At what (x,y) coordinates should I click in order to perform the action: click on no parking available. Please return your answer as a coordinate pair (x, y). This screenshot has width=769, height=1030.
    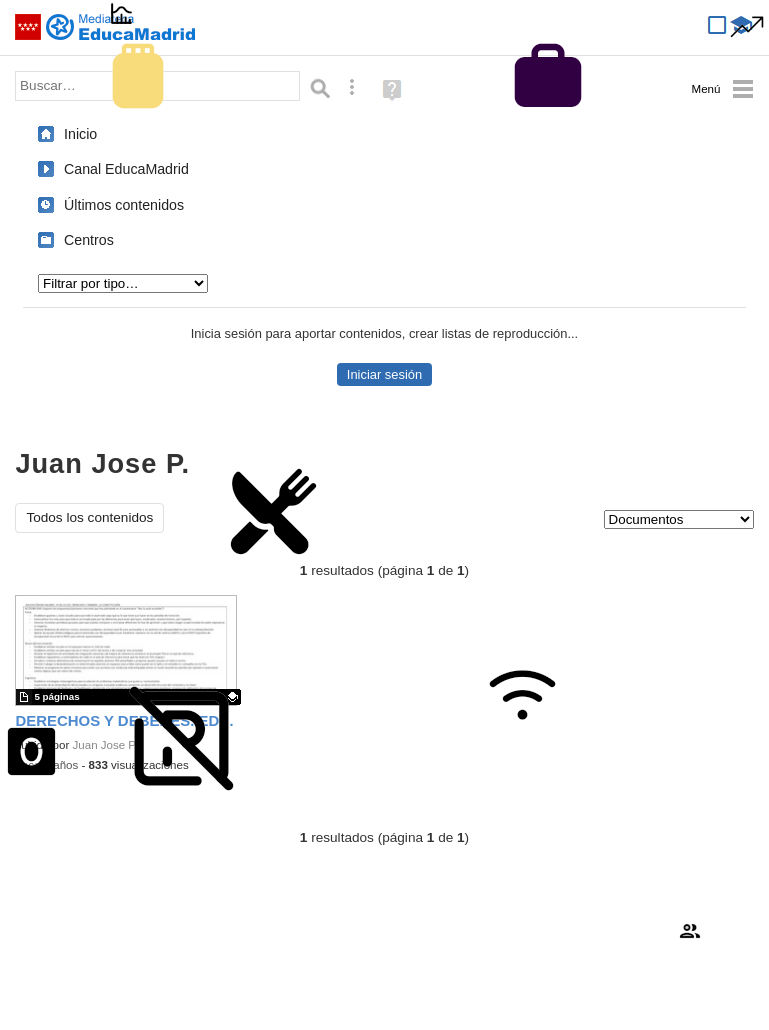
    Looking at the image, I should click on (181, 738).